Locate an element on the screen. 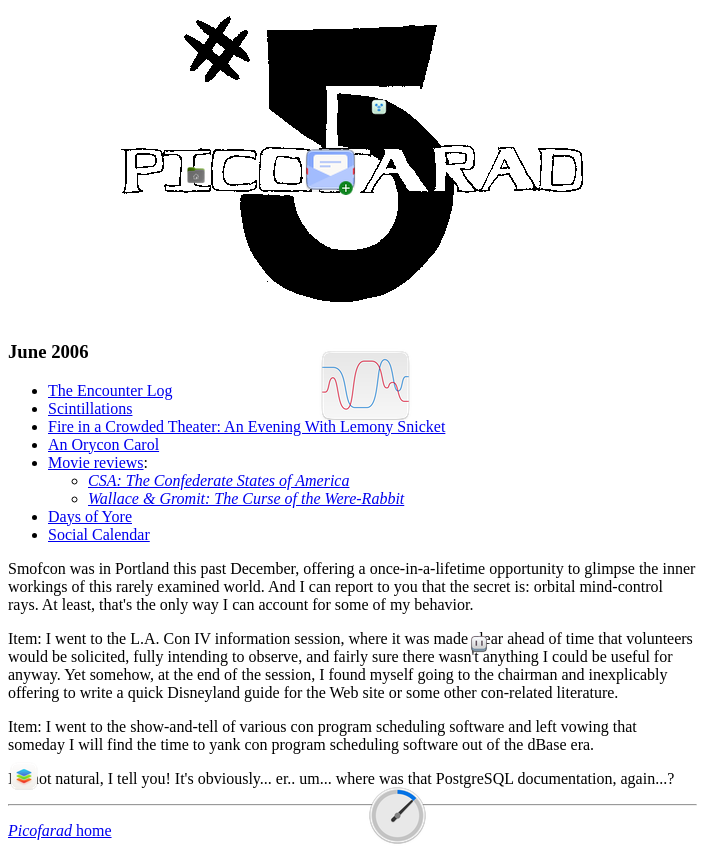  open sysprof system profiler application is located at coordinates (397, 815).